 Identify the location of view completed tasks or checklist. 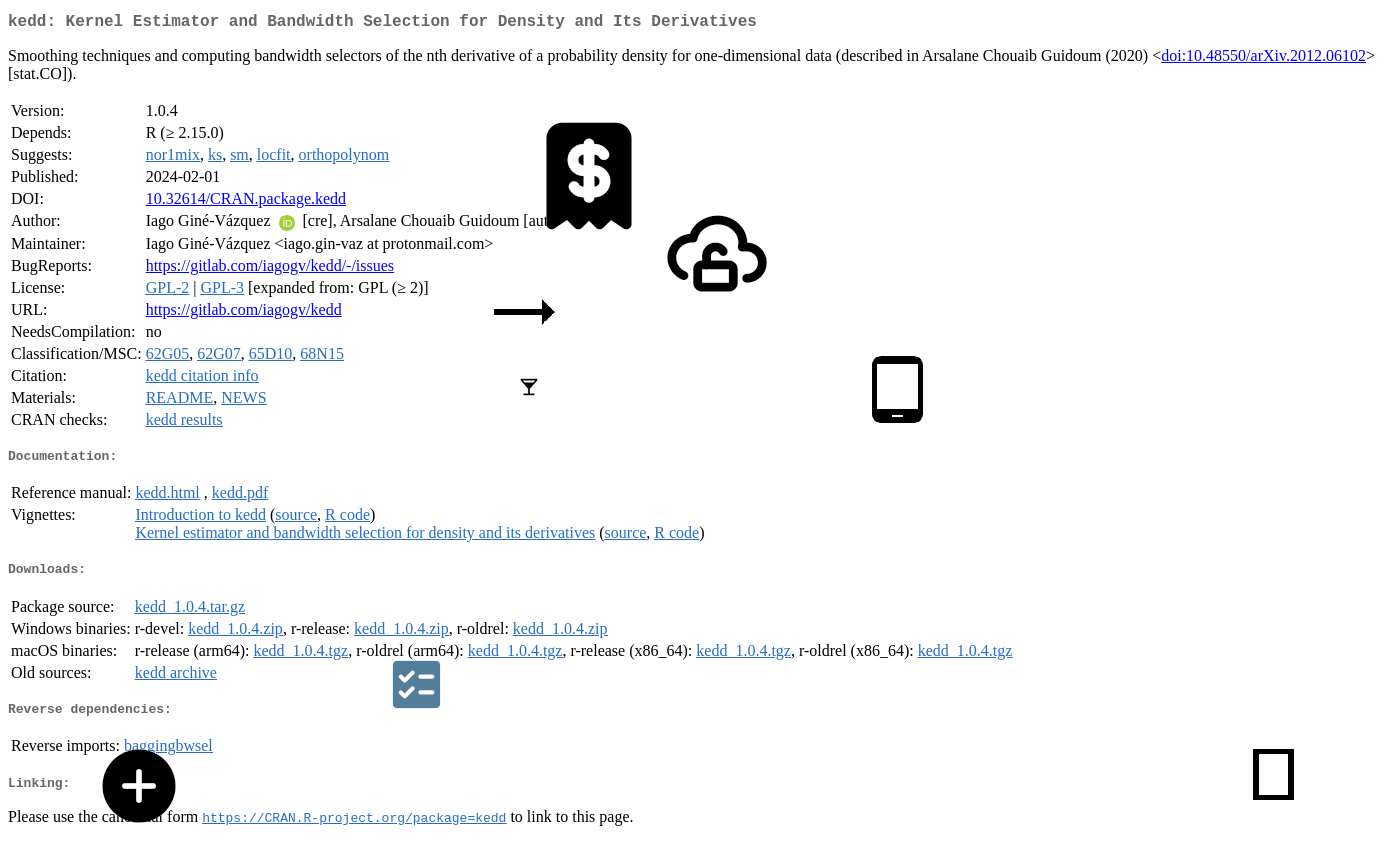
(416, 684).